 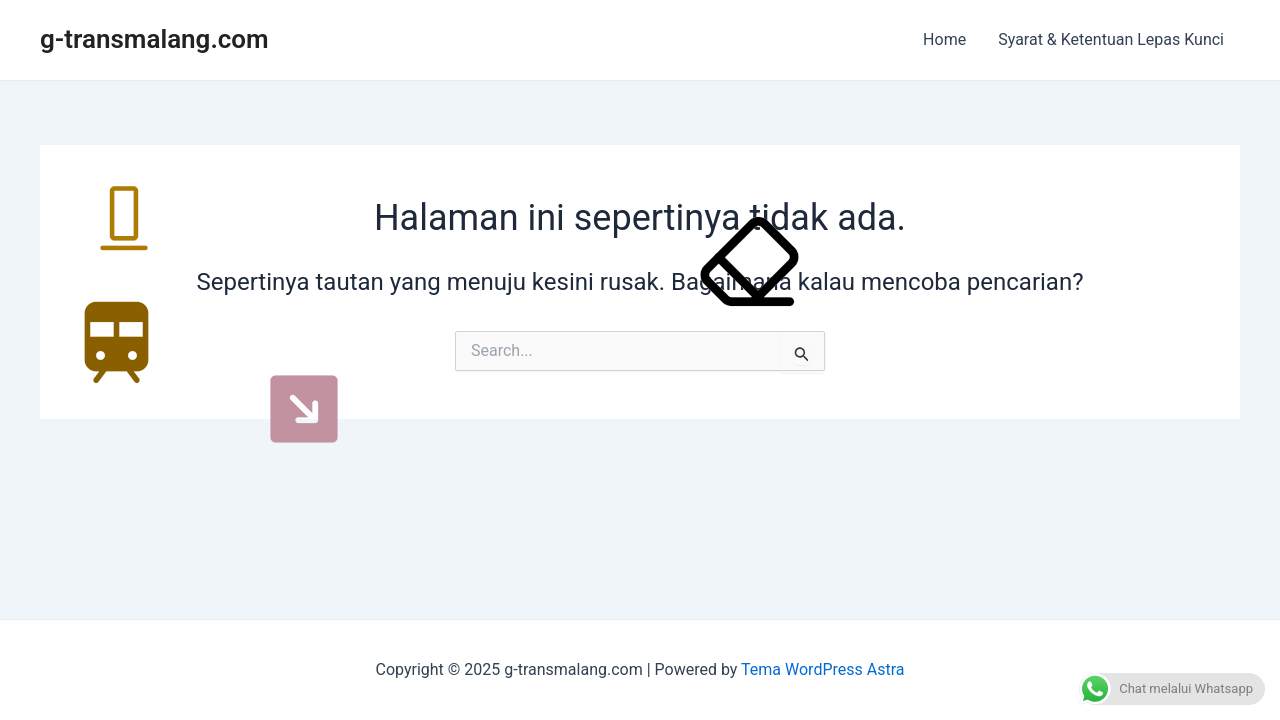 What do you see at coordinates (304, 409) in the screenshot?
I see `navigate to the bottom-right section` at bounding box center [304, 409].